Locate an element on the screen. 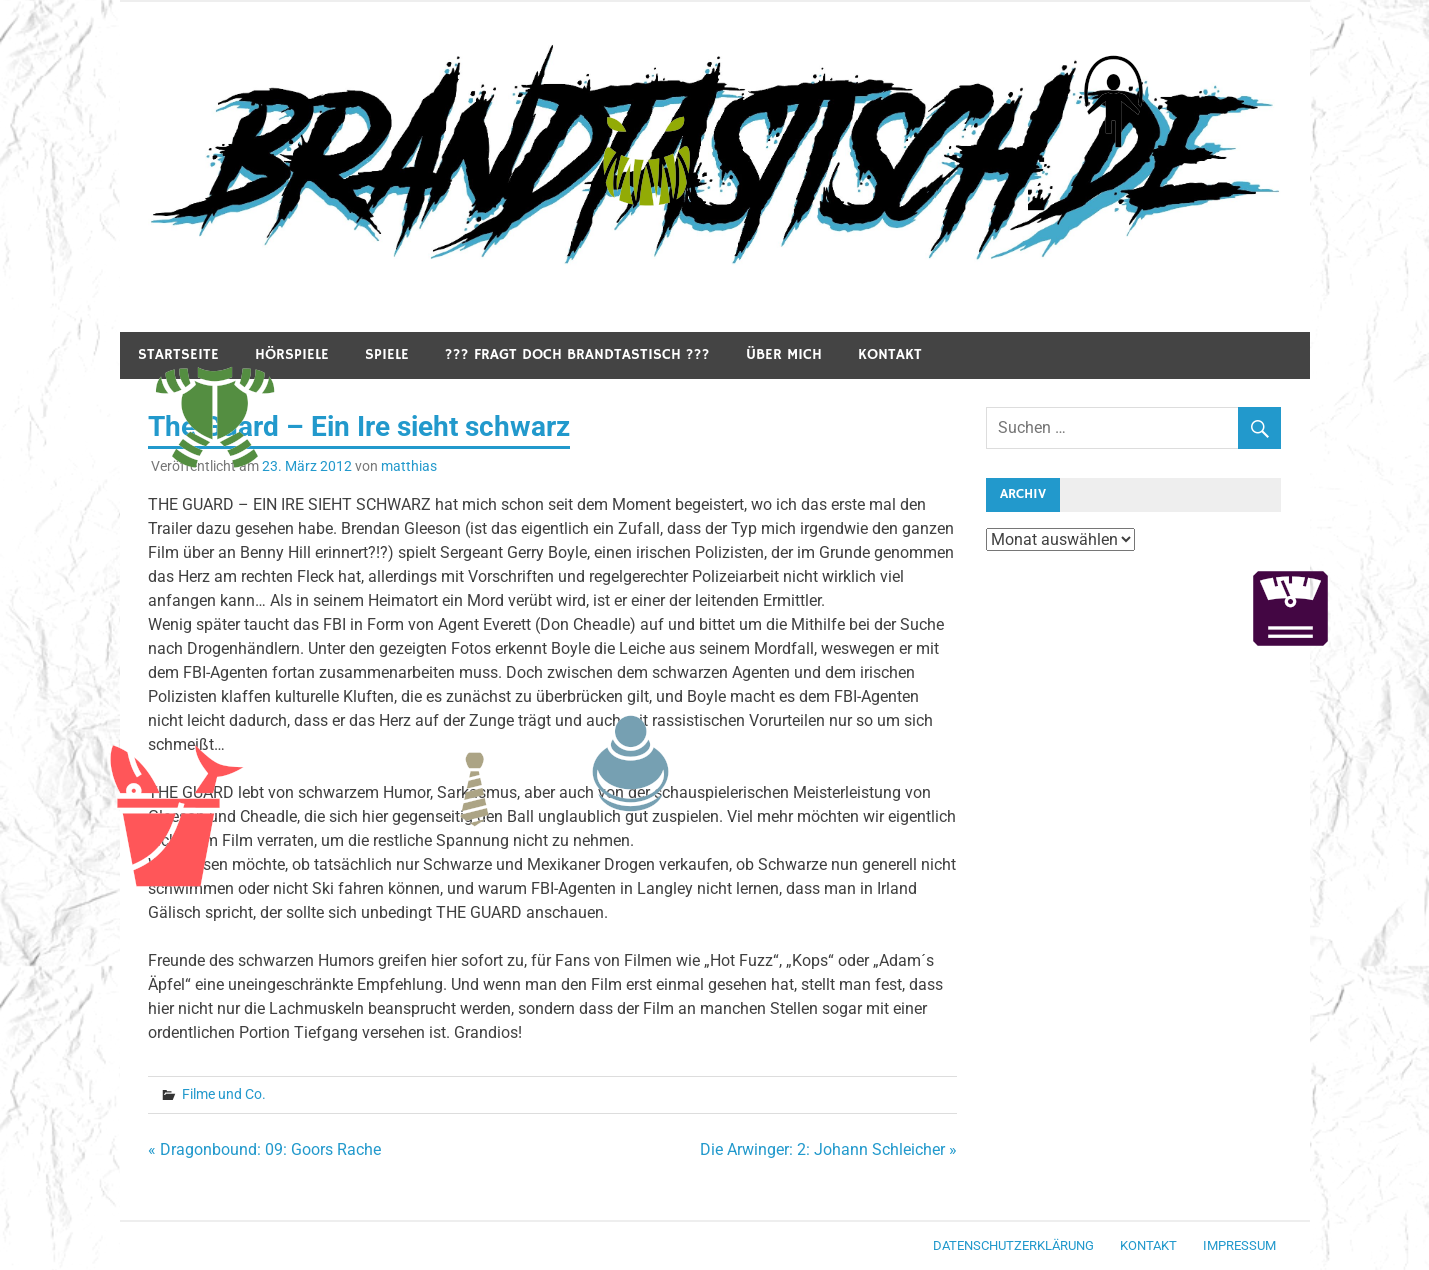  formal or business dress code indicator is located at coordinates (474, 789).